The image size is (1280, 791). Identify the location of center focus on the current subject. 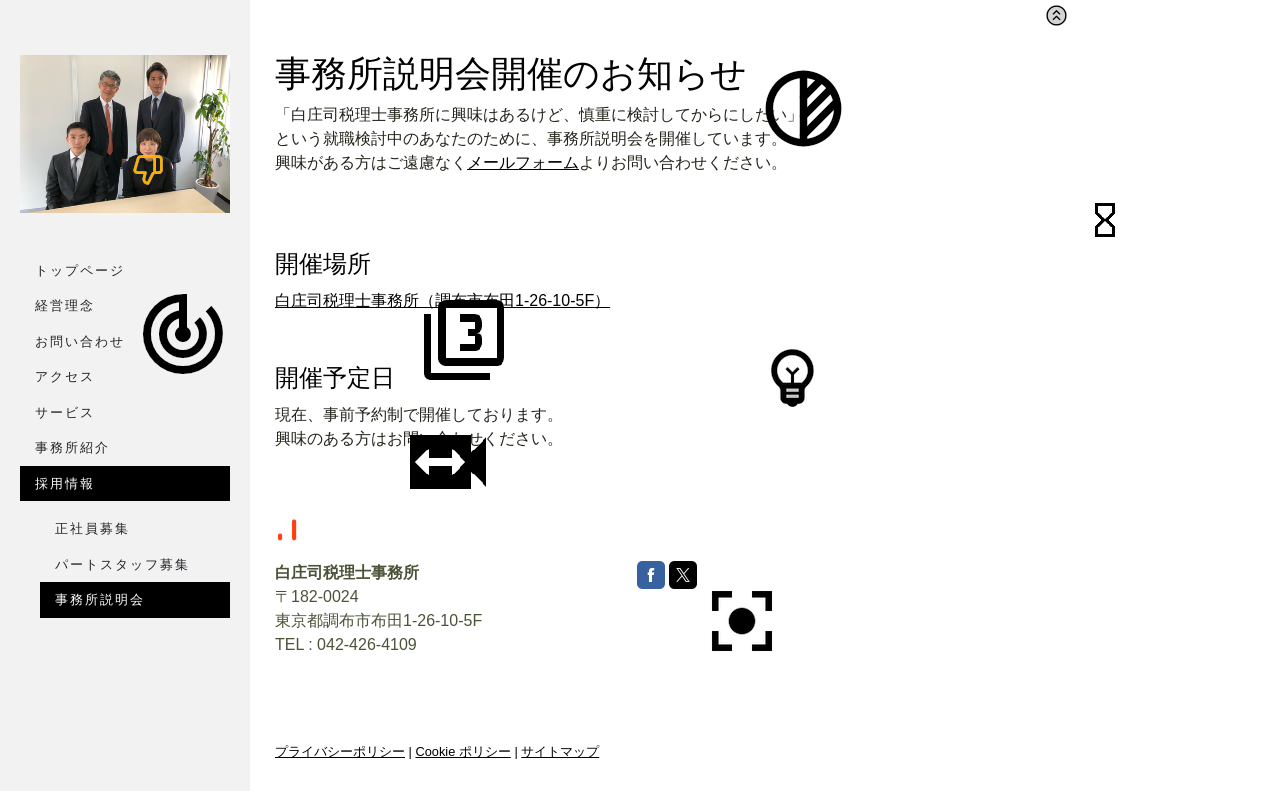
(742, 621).